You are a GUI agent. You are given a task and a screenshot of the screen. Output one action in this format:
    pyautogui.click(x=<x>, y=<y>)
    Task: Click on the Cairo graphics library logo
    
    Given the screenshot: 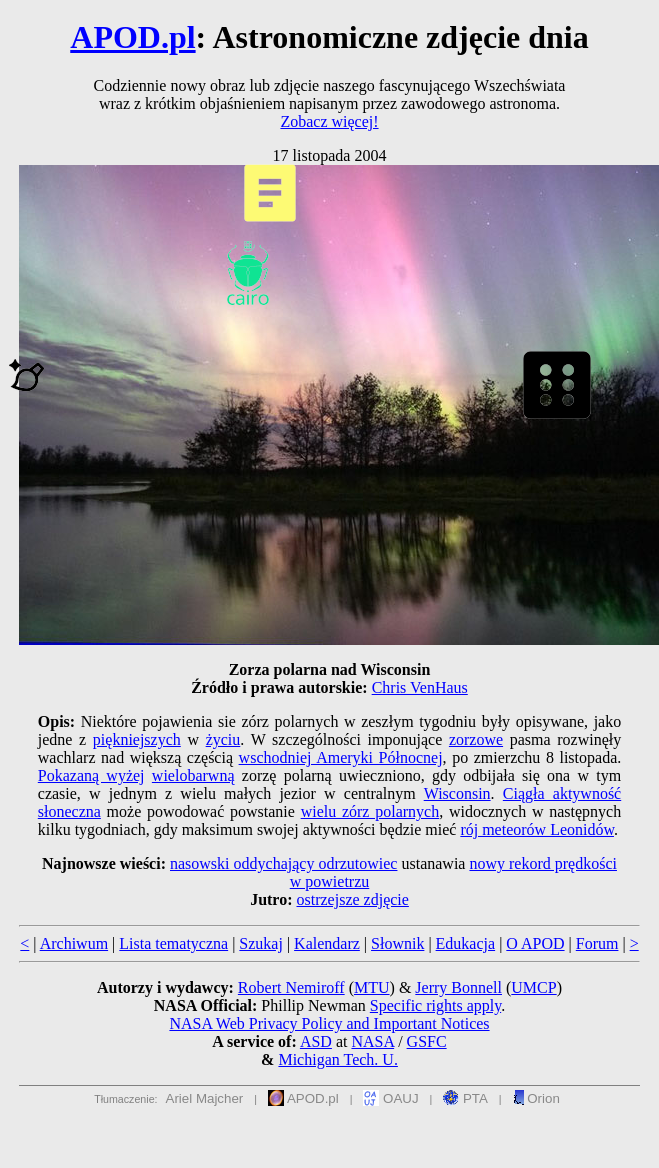 What is the action you would take?
    pyautogui.click(x=248, y=273)
    